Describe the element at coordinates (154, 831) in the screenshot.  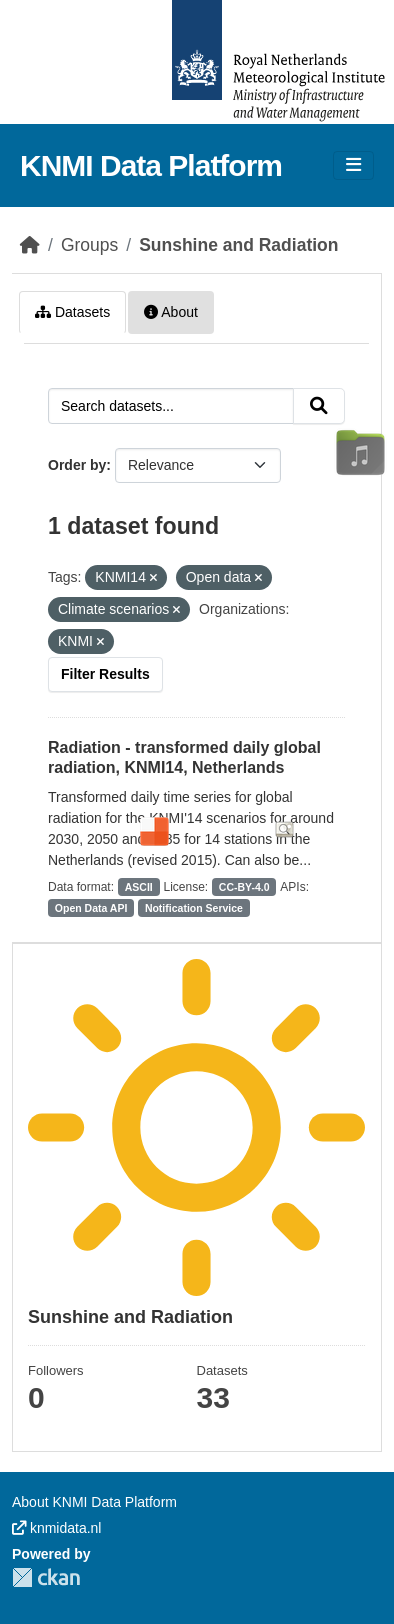
I see `switch to the top-left workspace` at that location.